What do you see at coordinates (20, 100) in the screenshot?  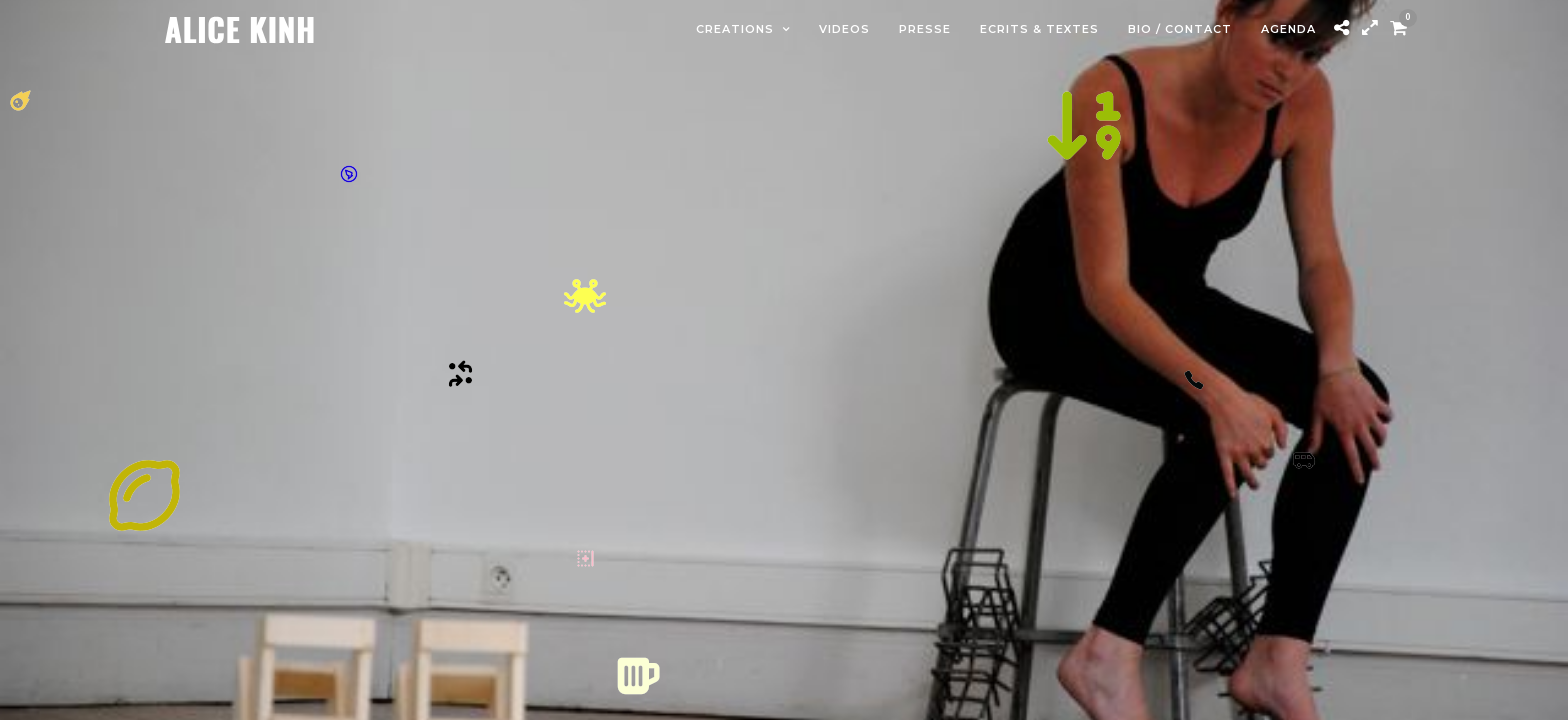 I see `indicates a trending or viral item` at bounding box center [20, 100].